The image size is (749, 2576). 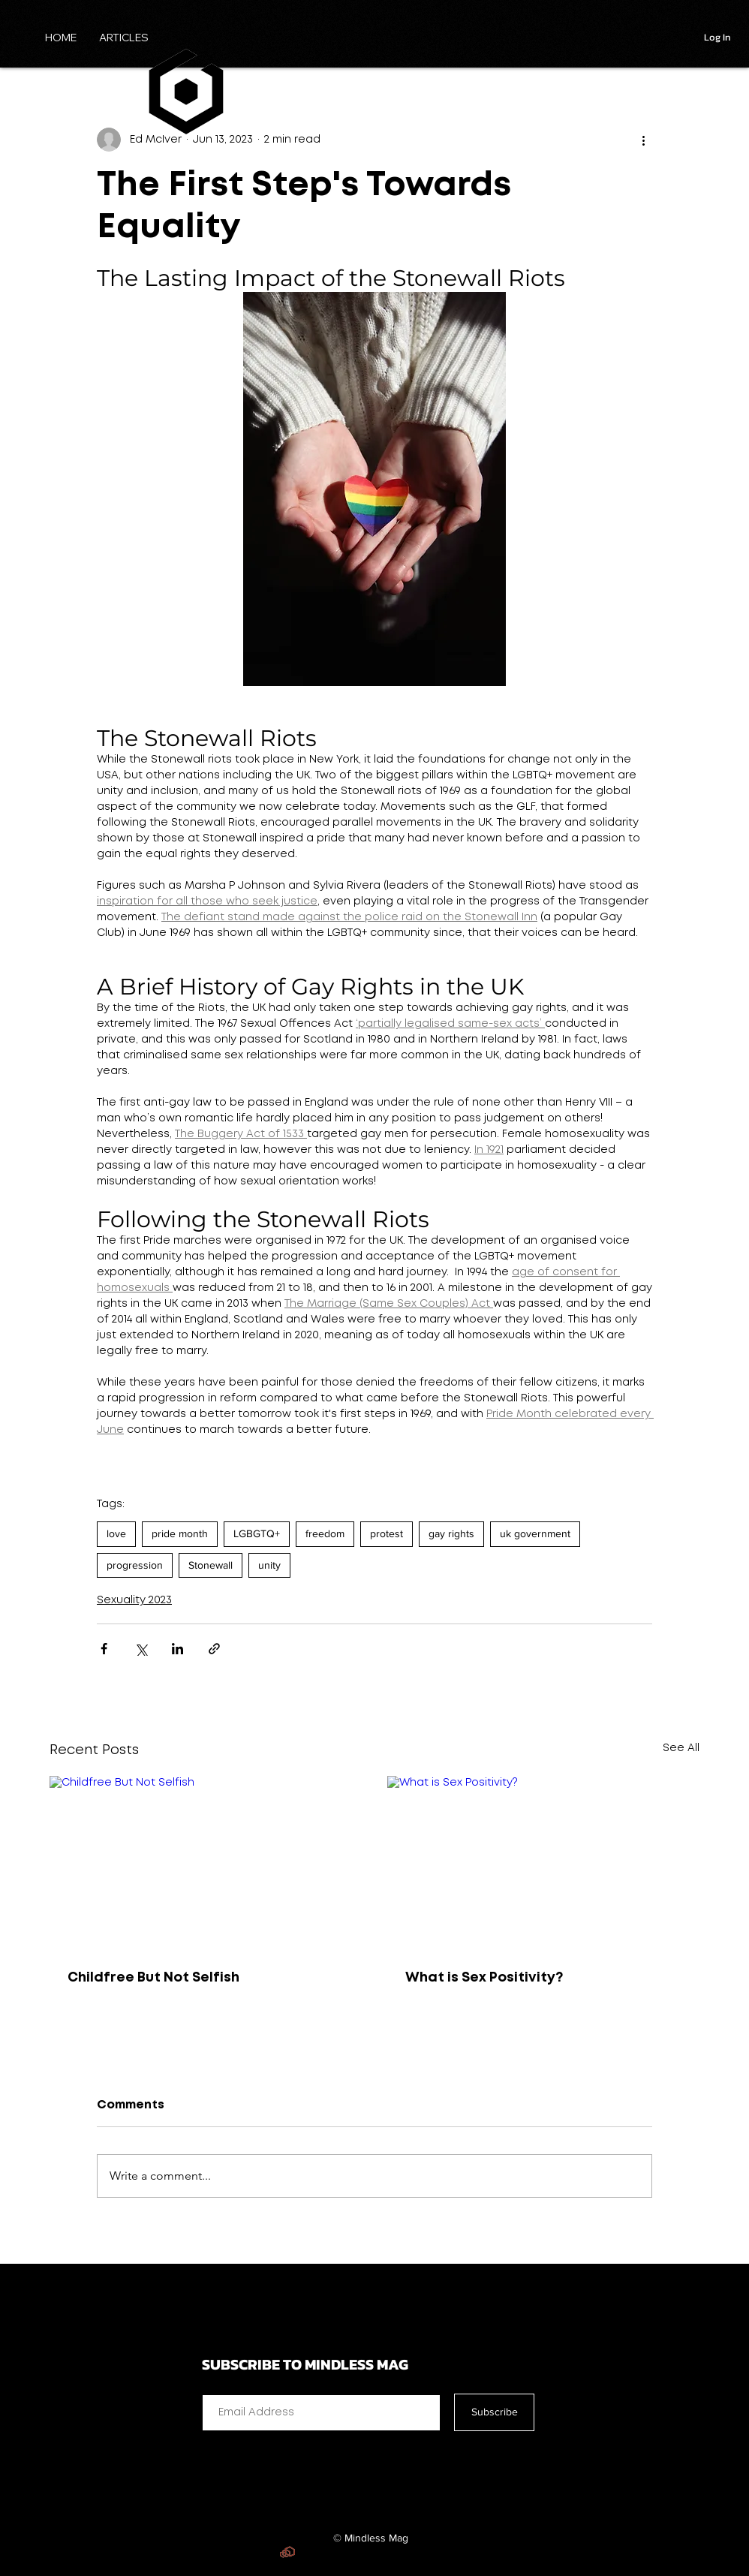 I want to click on envoy proxy logo, so click(x=287, y=2552).